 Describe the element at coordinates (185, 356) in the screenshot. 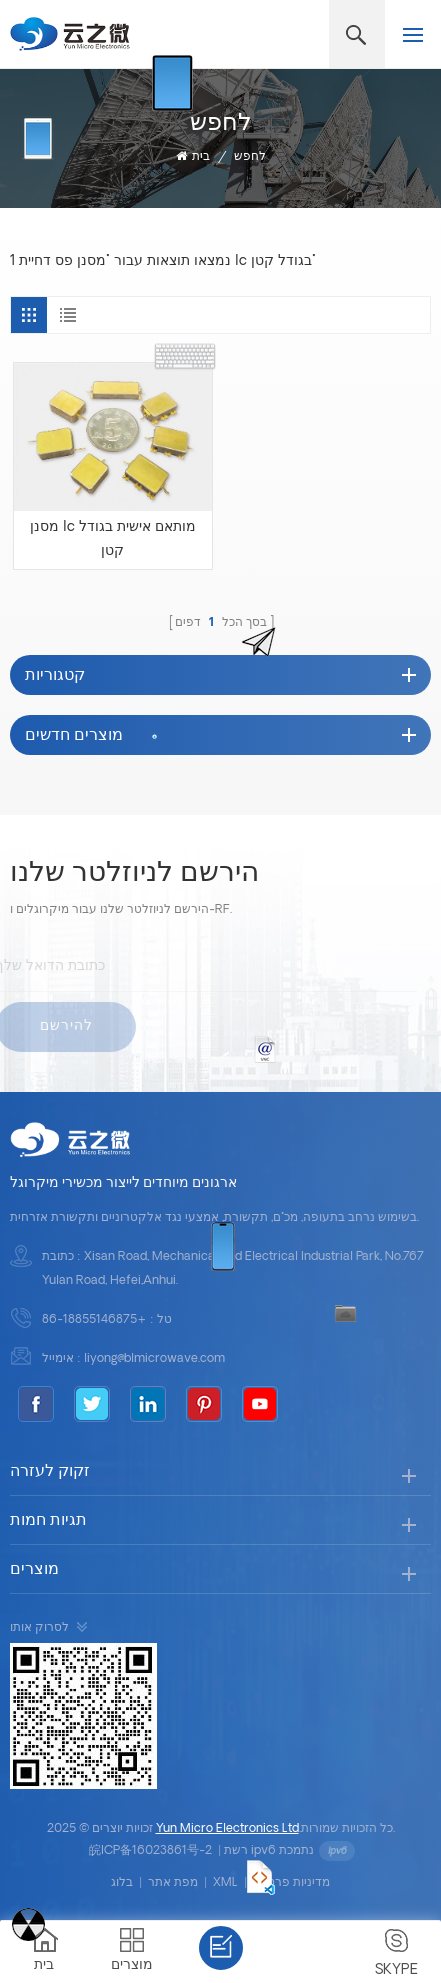

I see `connect a bluetooth keyboard` at that location.